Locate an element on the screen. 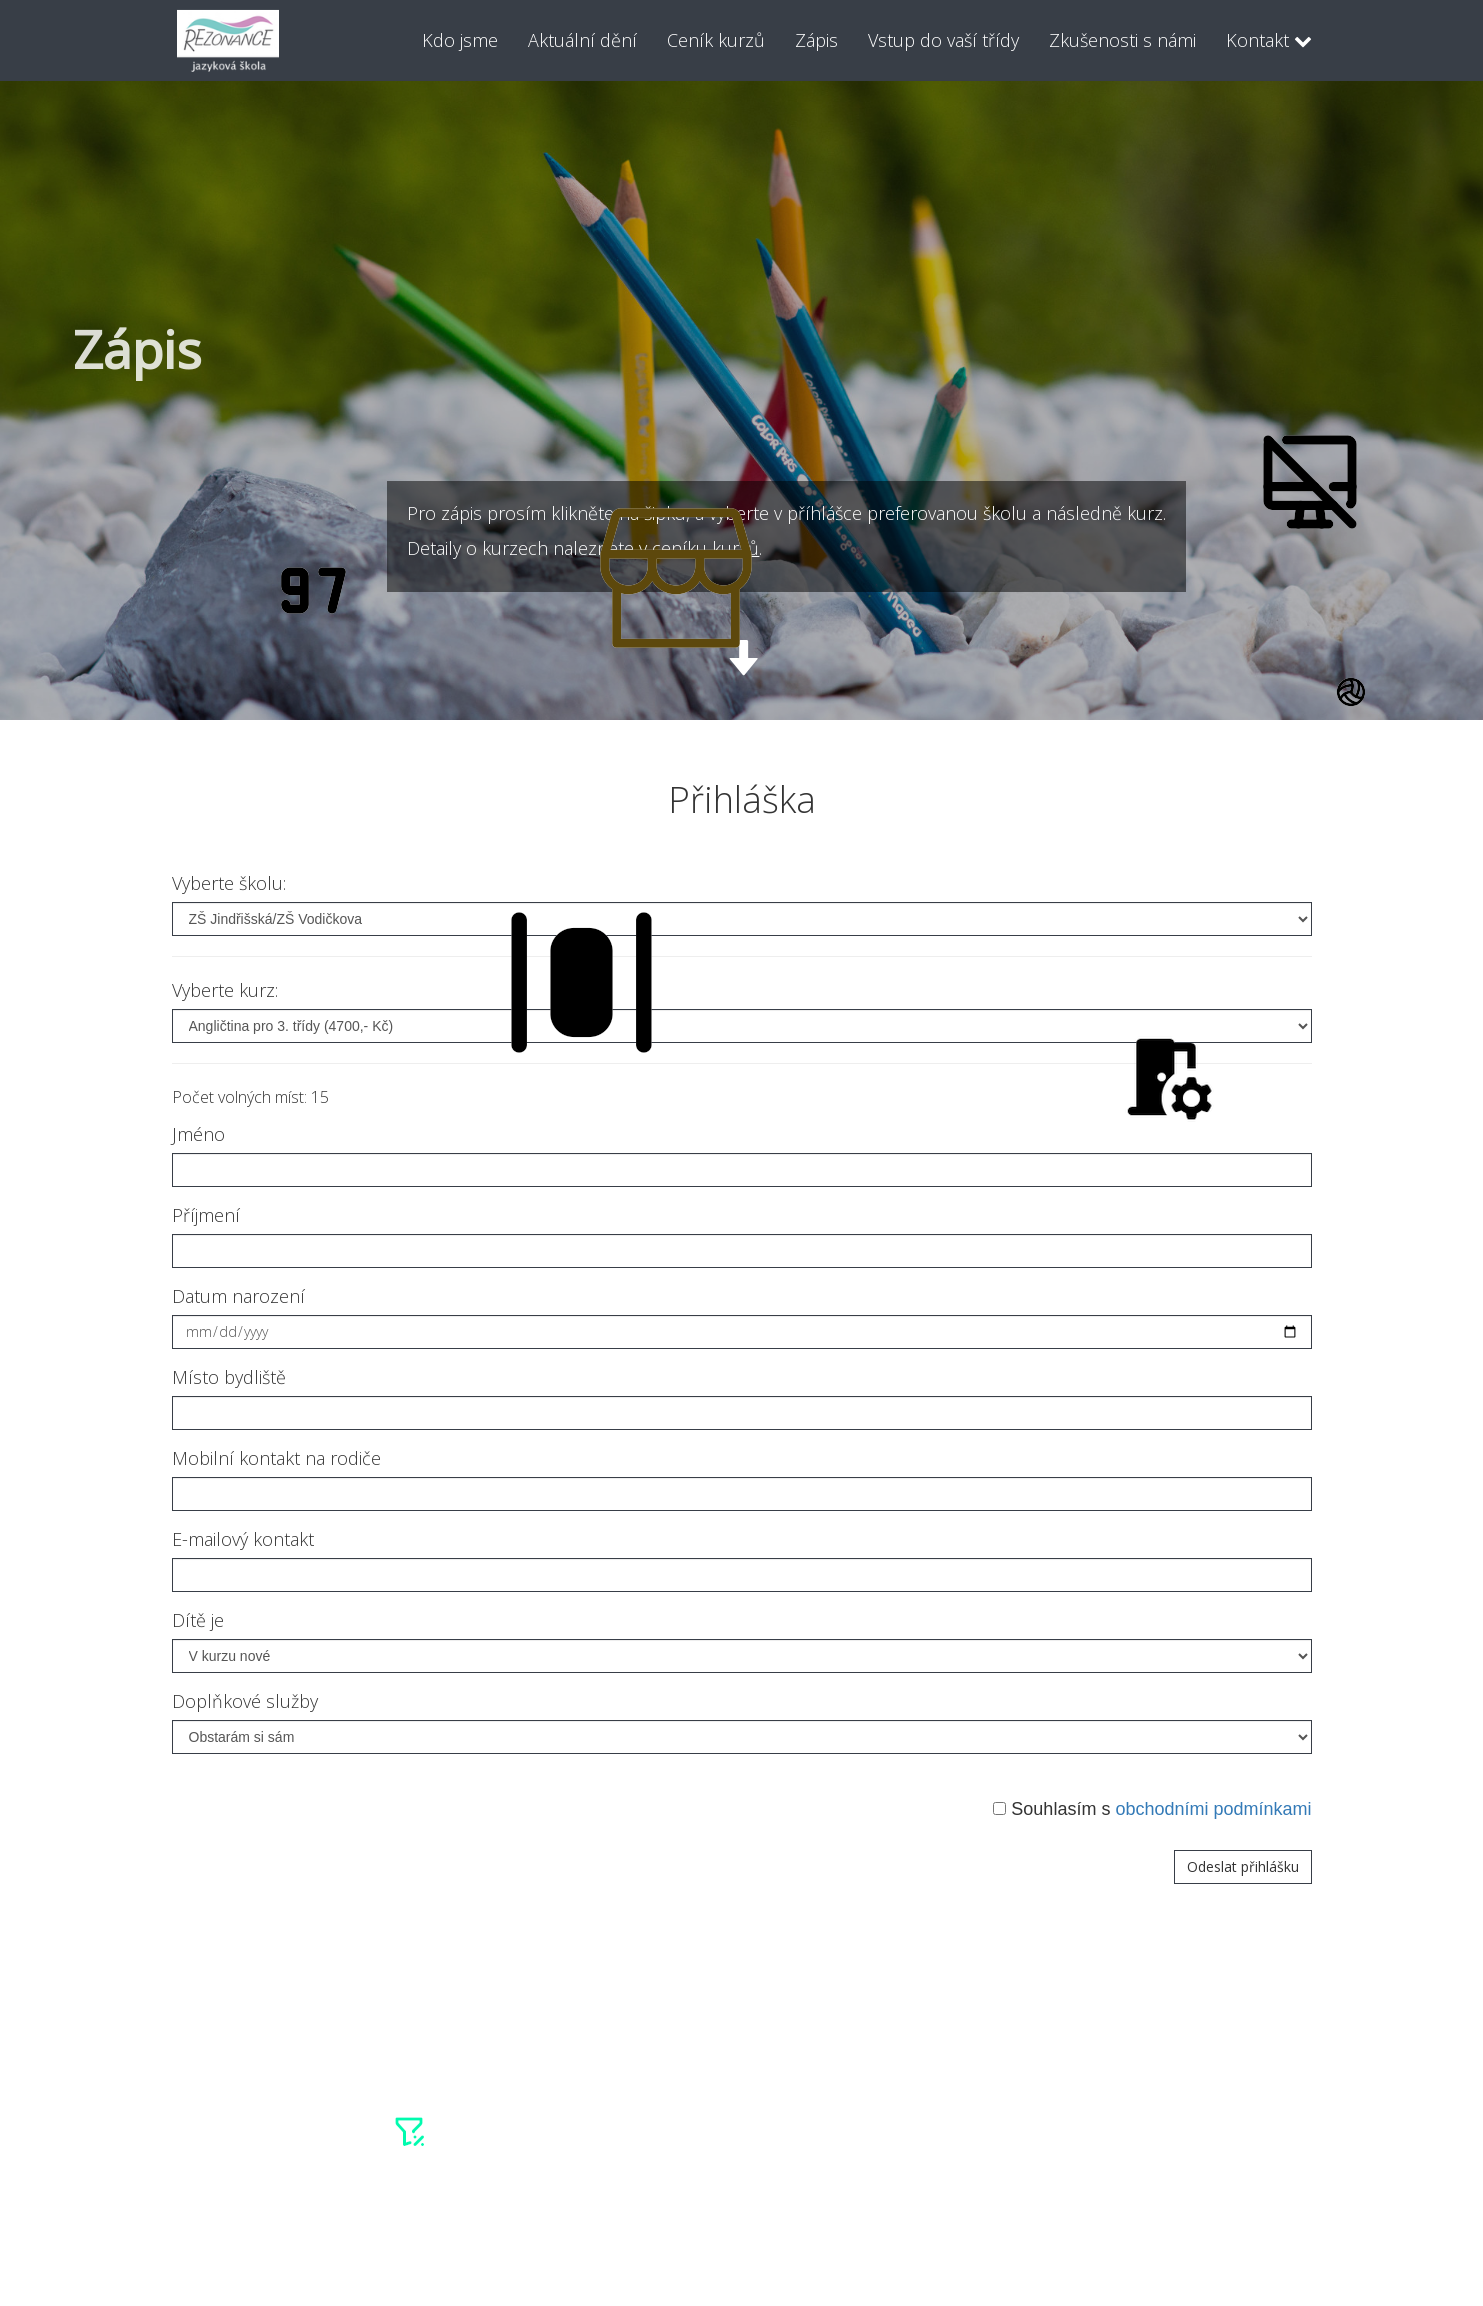 The width and height of the screenshot is (1483, 2306). distribute layers vertically with equal spacing is located at coordinates (581, 982).